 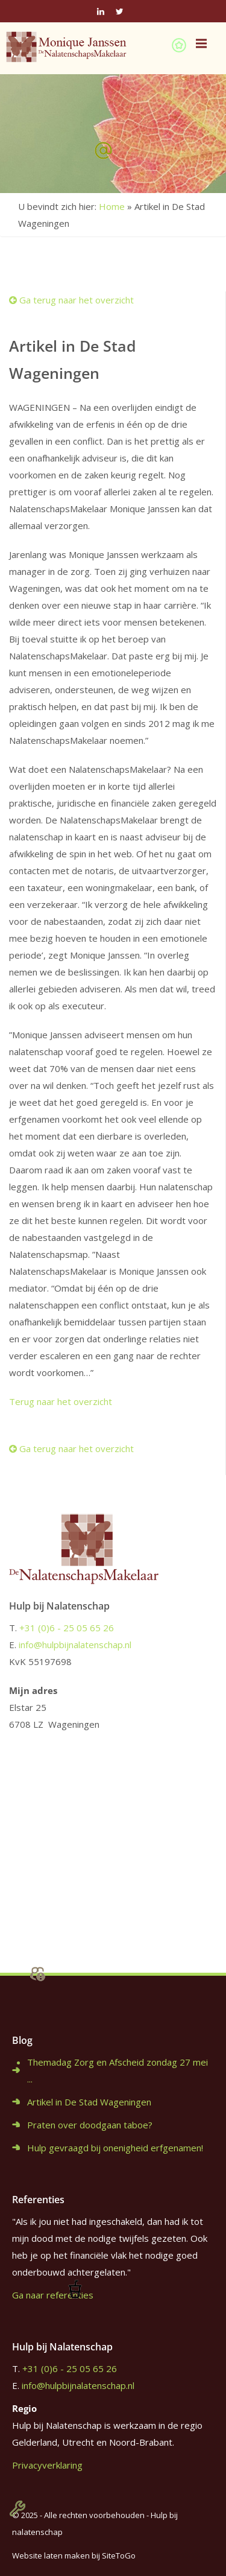 What do you see at coordinates (75, 2289) in the screenshot?
I see `order a beverage or drink` at bounding box center [75, 2289].